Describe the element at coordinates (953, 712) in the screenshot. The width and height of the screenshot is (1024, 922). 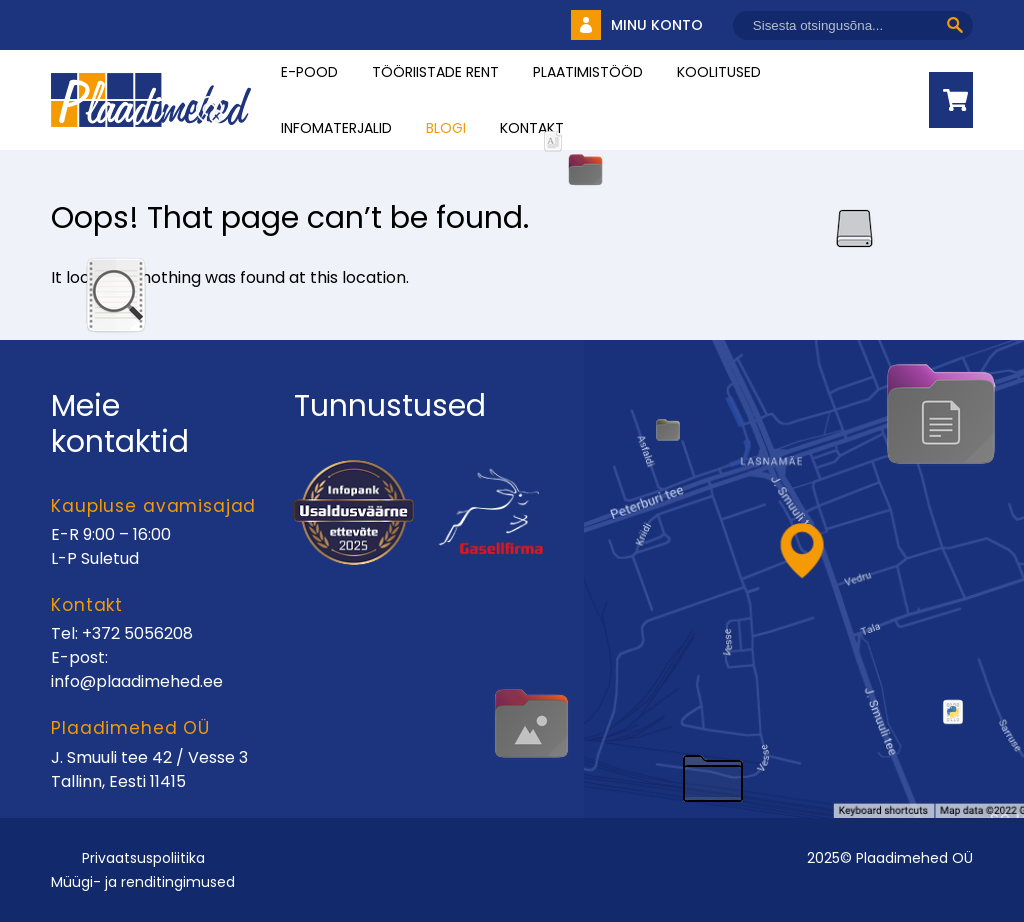
I see `python bytecode file (.pyc)` at that location.